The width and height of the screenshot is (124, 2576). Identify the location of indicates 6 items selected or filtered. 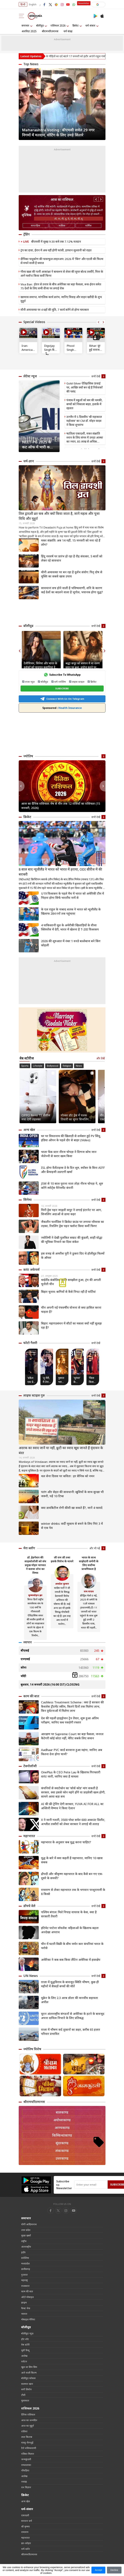
(41, 92).